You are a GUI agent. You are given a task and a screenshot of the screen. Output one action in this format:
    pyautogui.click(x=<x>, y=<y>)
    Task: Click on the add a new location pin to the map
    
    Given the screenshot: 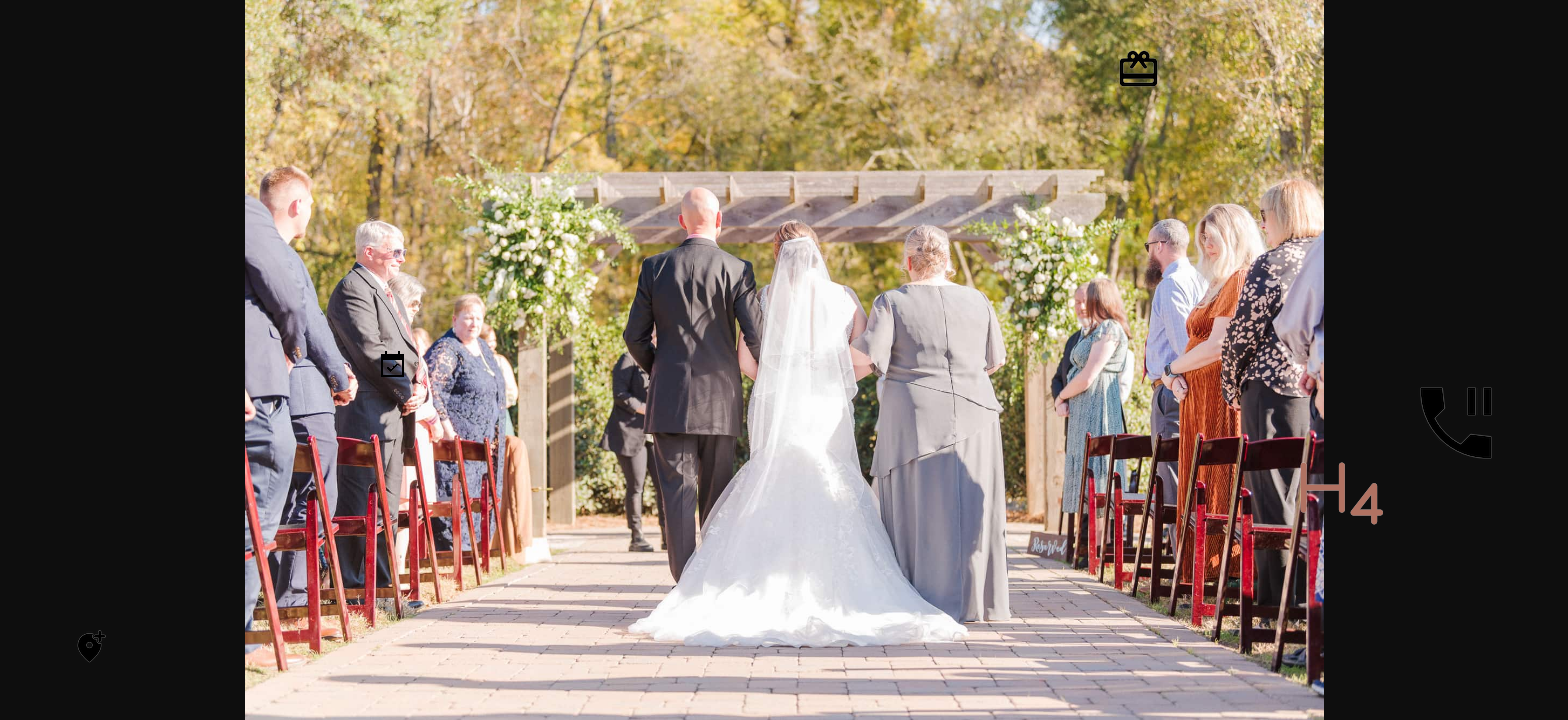 What is the action you would take?
    pyautogui.click(x=89, y=646)
    